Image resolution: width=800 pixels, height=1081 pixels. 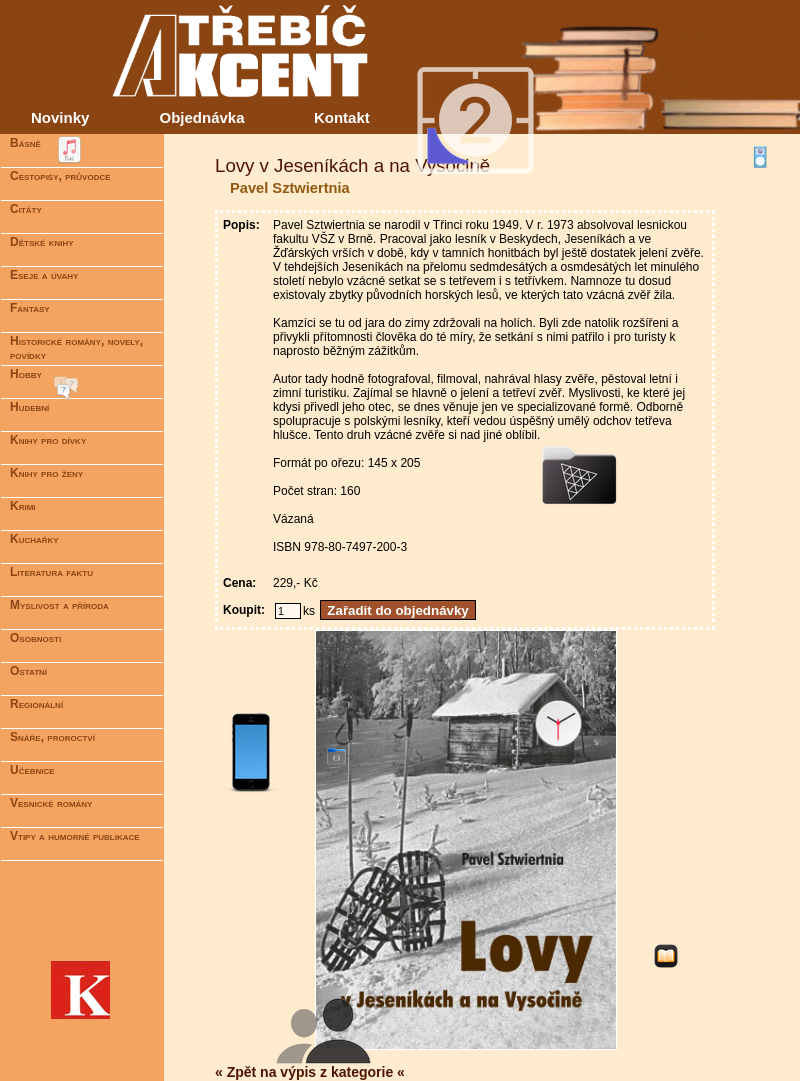 What do you see at coordinates (760, 157) in the screenshot?
I see `indicates iPod device is unavailable or disconnected` at bounding box center [760, 157].